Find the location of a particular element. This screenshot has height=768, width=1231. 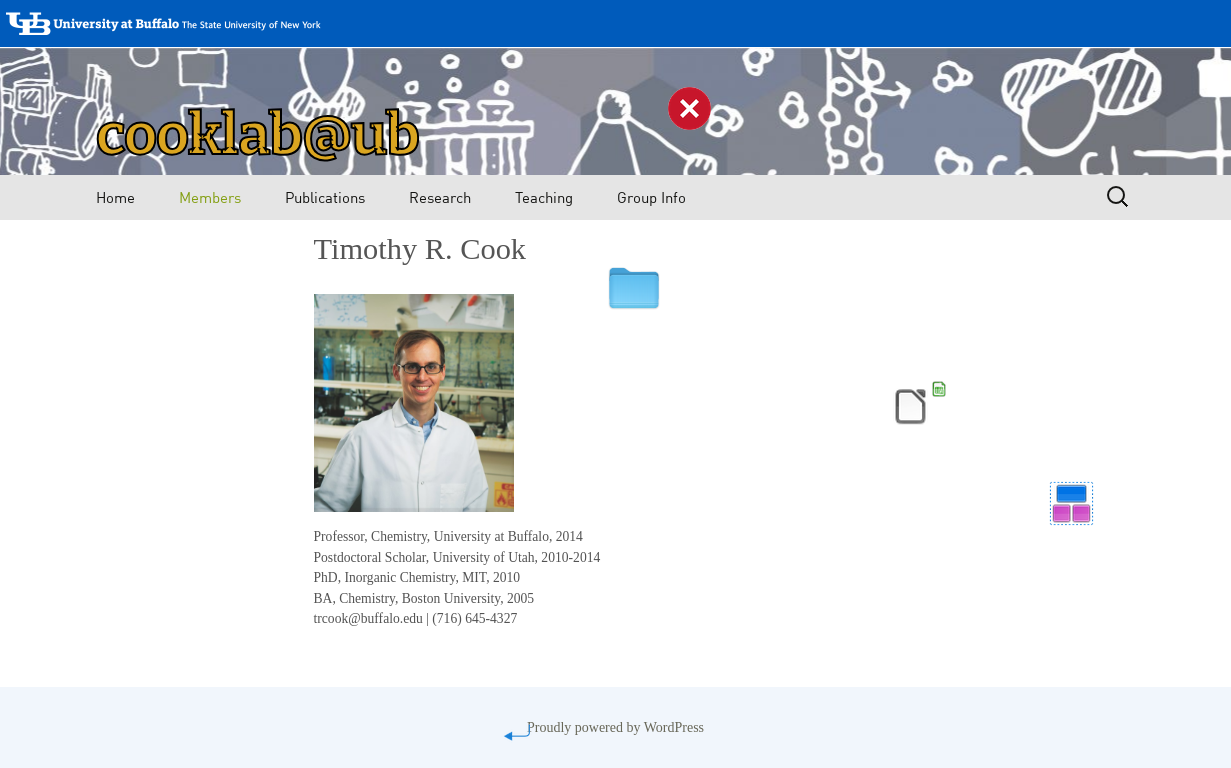

select all items in the current view is located at coordinates (1071, 503).